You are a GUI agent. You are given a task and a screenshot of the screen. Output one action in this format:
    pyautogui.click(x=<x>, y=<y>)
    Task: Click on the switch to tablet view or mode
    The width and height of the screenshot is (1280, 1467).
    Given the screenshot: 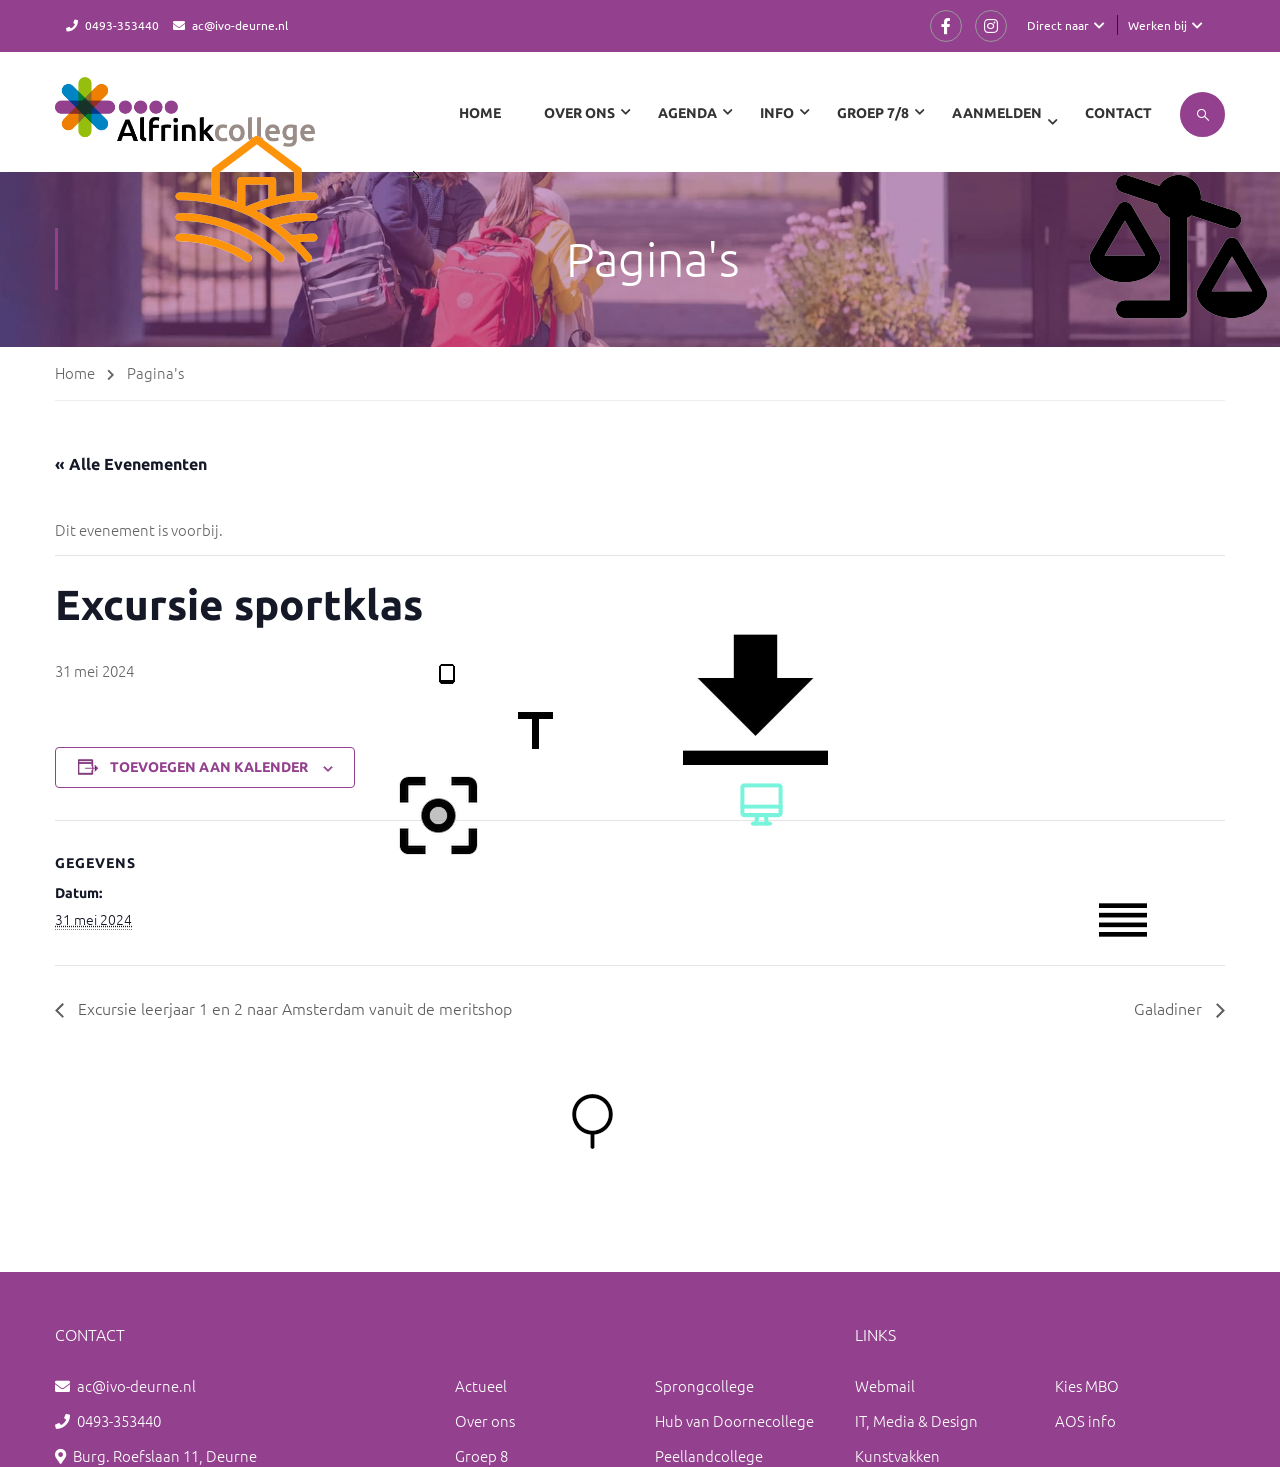 What is the action you would take?
    pyautogui.click(x=447, y=674)
    